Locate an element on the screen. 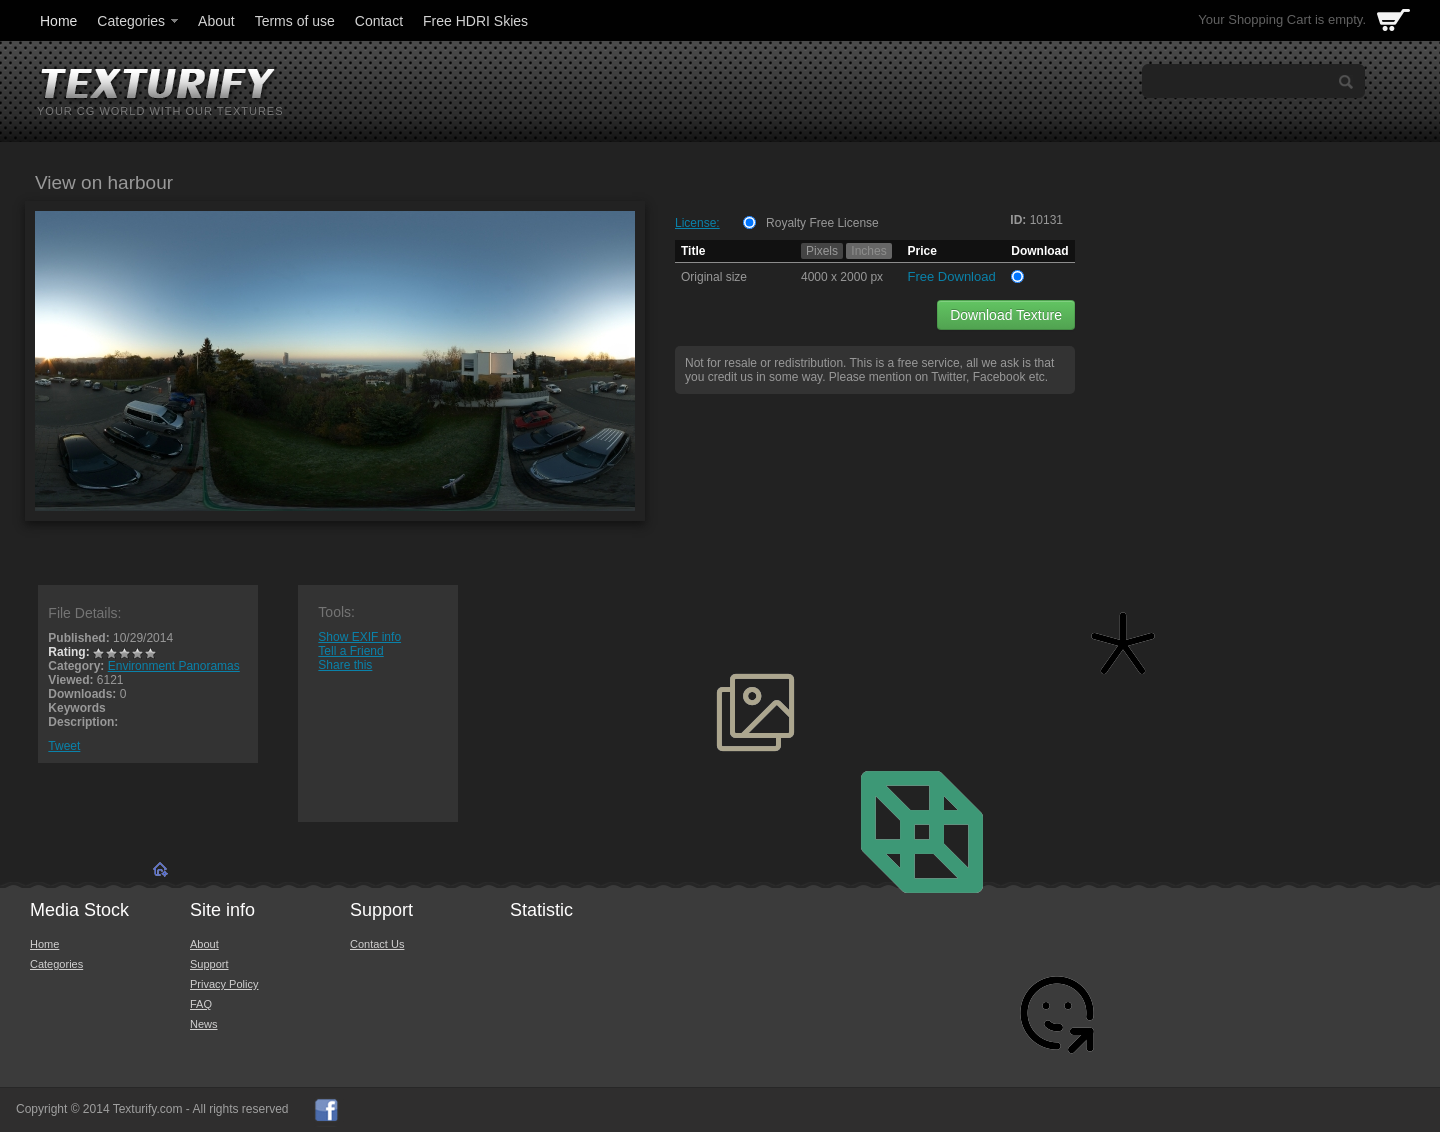 The height and width of the screenshot is (1132, 1440). share your mood or status with others is located at coordinates (1057, 1013).